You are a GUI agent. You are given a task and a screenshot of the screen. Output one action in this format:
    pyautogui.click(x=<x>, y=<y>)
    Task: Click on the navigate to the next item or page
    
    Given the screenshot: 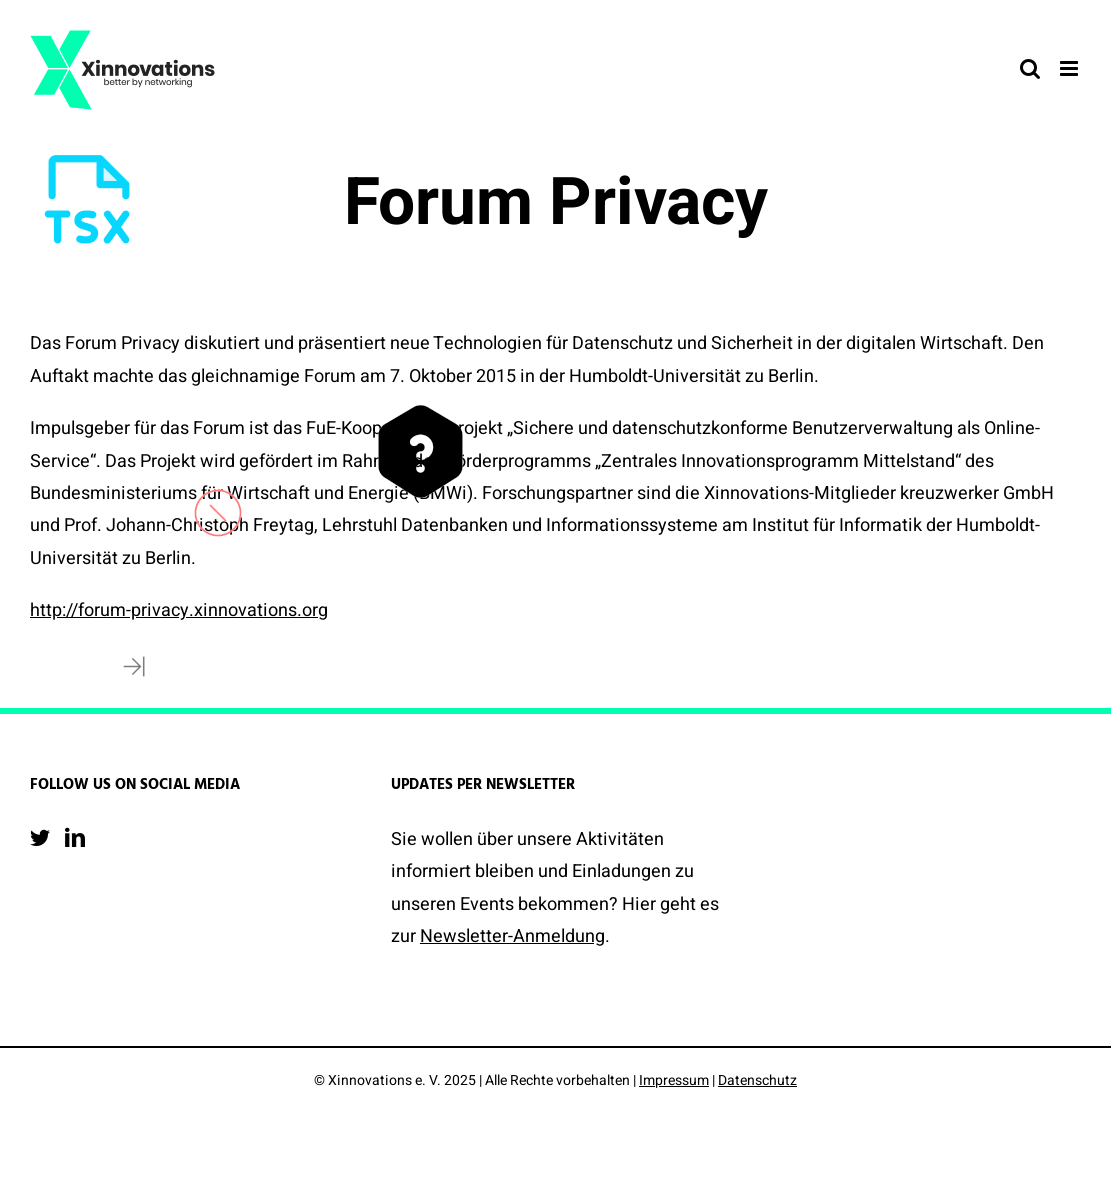 What is the action you would take?
    pyautogui.click(x=134, y=666)
    